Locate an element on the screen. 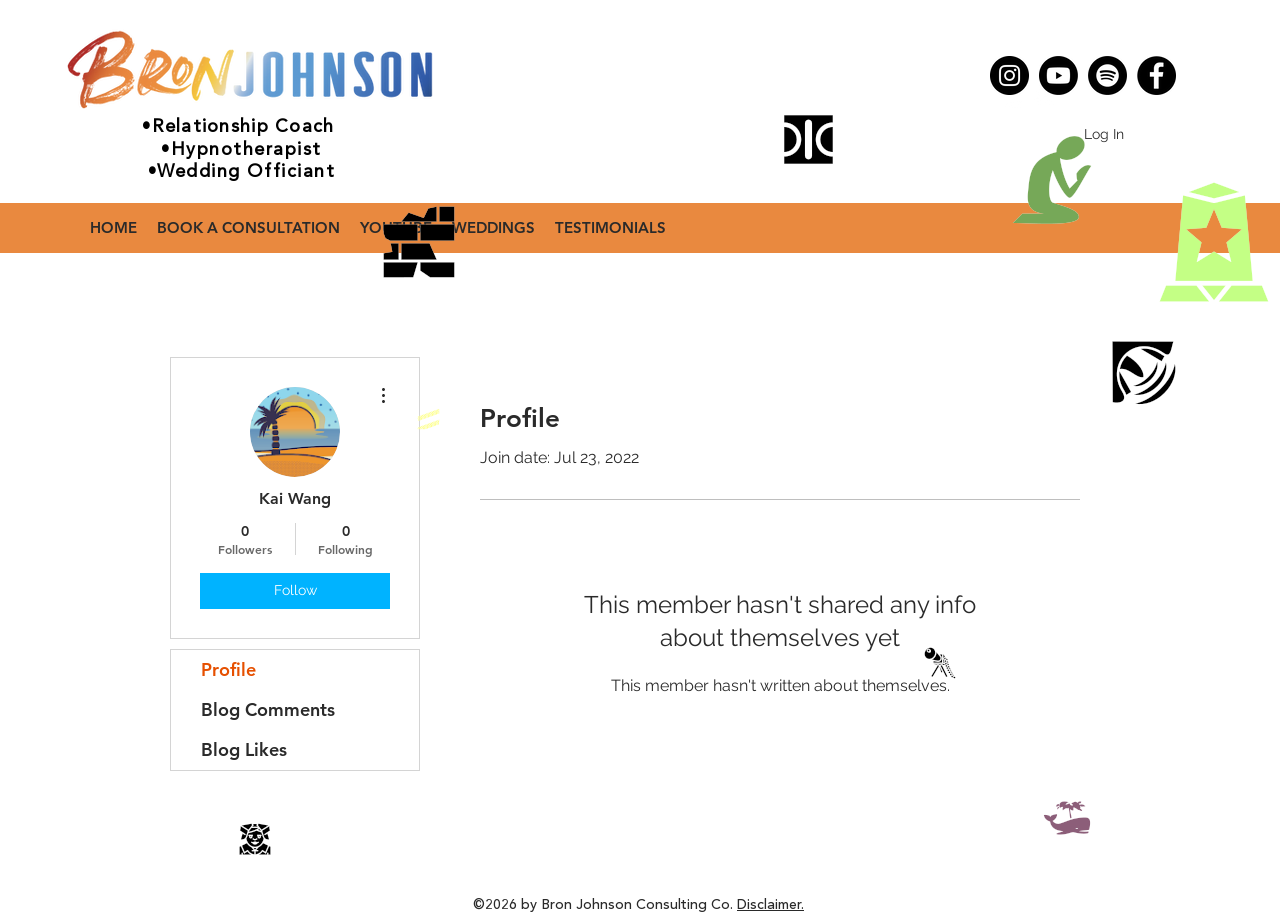 This screenshot has height=918, width=1280. select machine gun weapon in game is located at coordinates (940, 663).